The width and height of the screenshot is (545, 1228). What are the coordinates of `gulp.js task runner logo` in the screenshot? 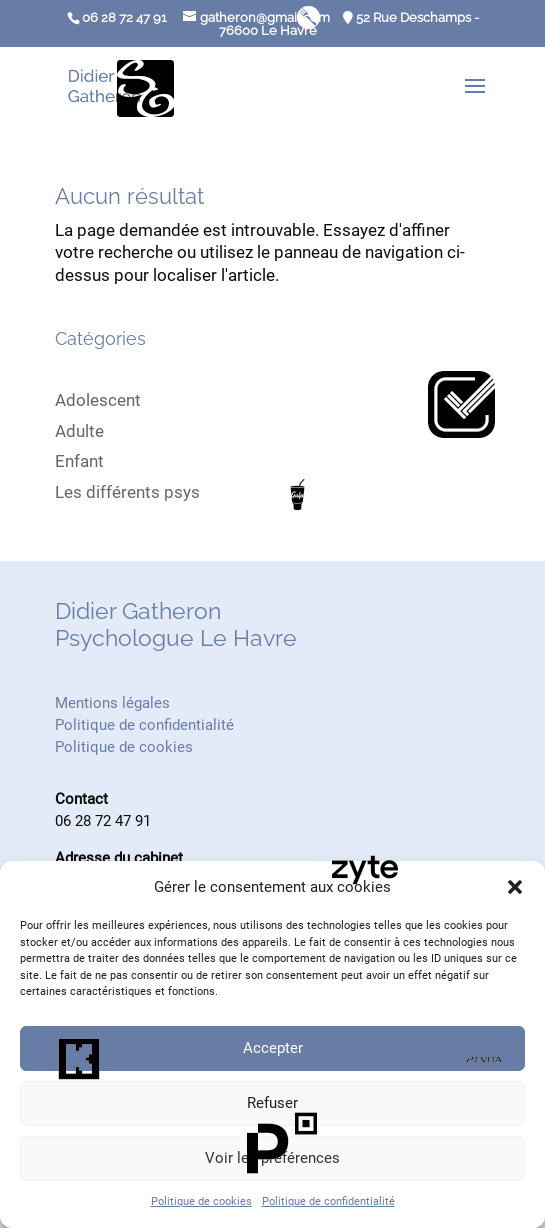 It's located at (297, 494).